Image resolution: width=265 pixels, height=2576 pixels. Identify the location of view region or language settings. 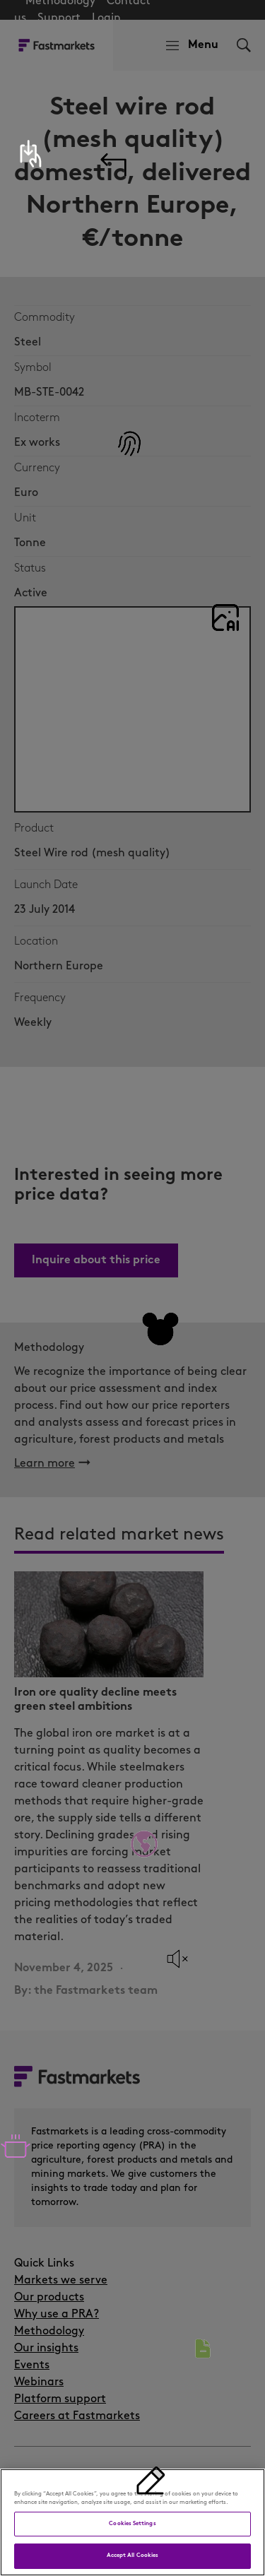
(144, 1844).